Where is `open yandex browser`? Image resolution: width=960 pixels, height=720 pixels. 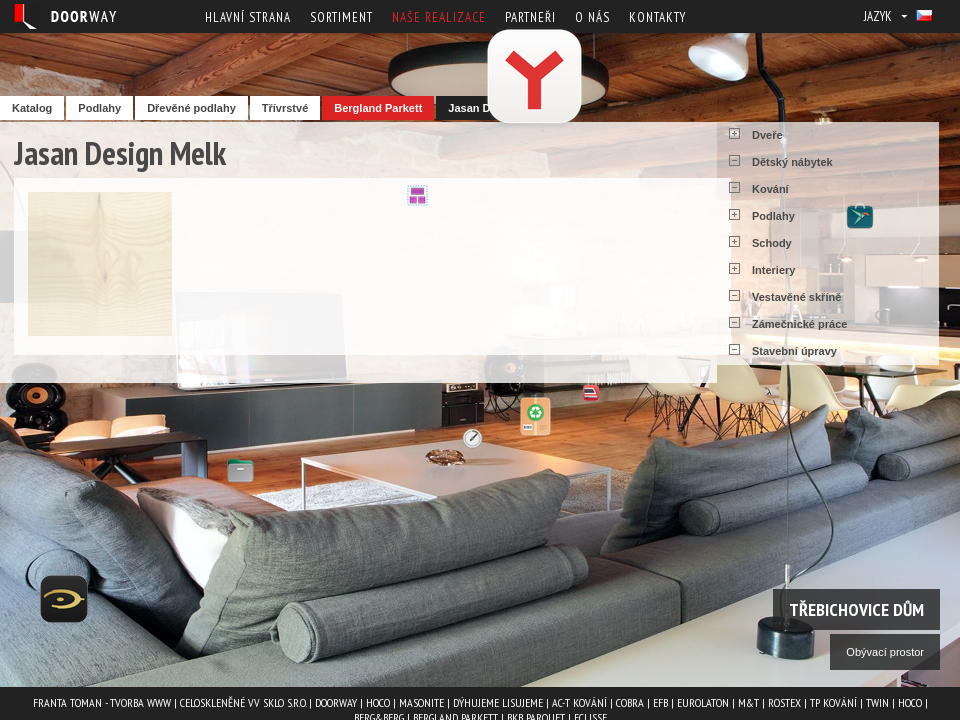
open yandex browser is located at coordinates (534, 76).